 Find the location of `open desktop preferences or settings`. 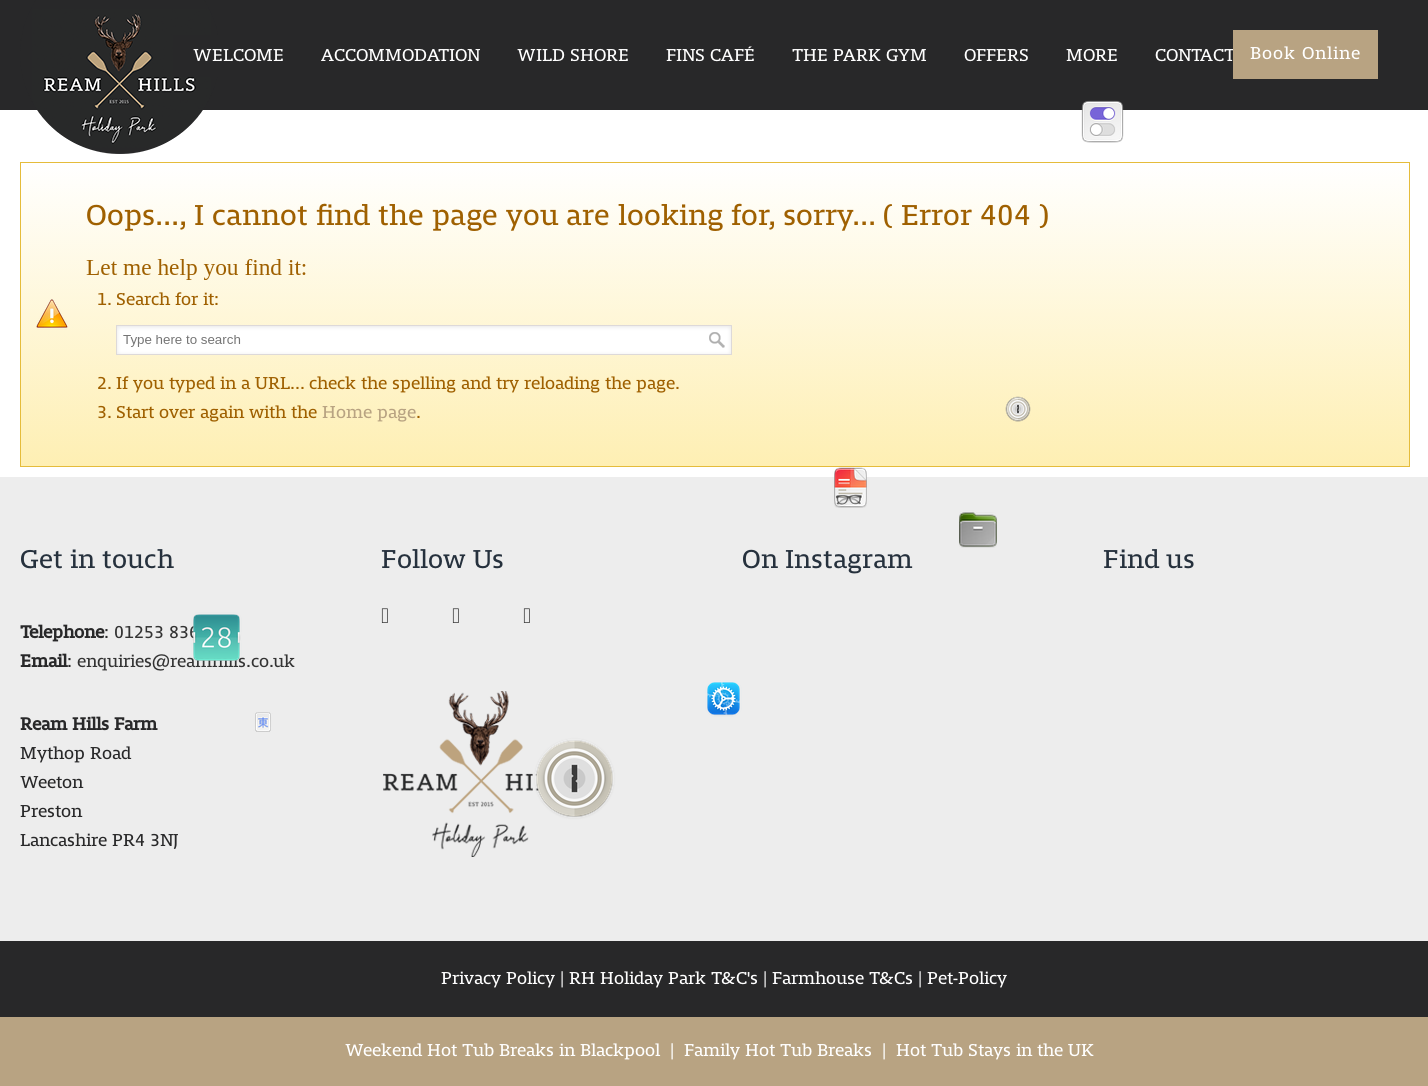

open desktop preferences or settings is located at coordinates (1102, 121).